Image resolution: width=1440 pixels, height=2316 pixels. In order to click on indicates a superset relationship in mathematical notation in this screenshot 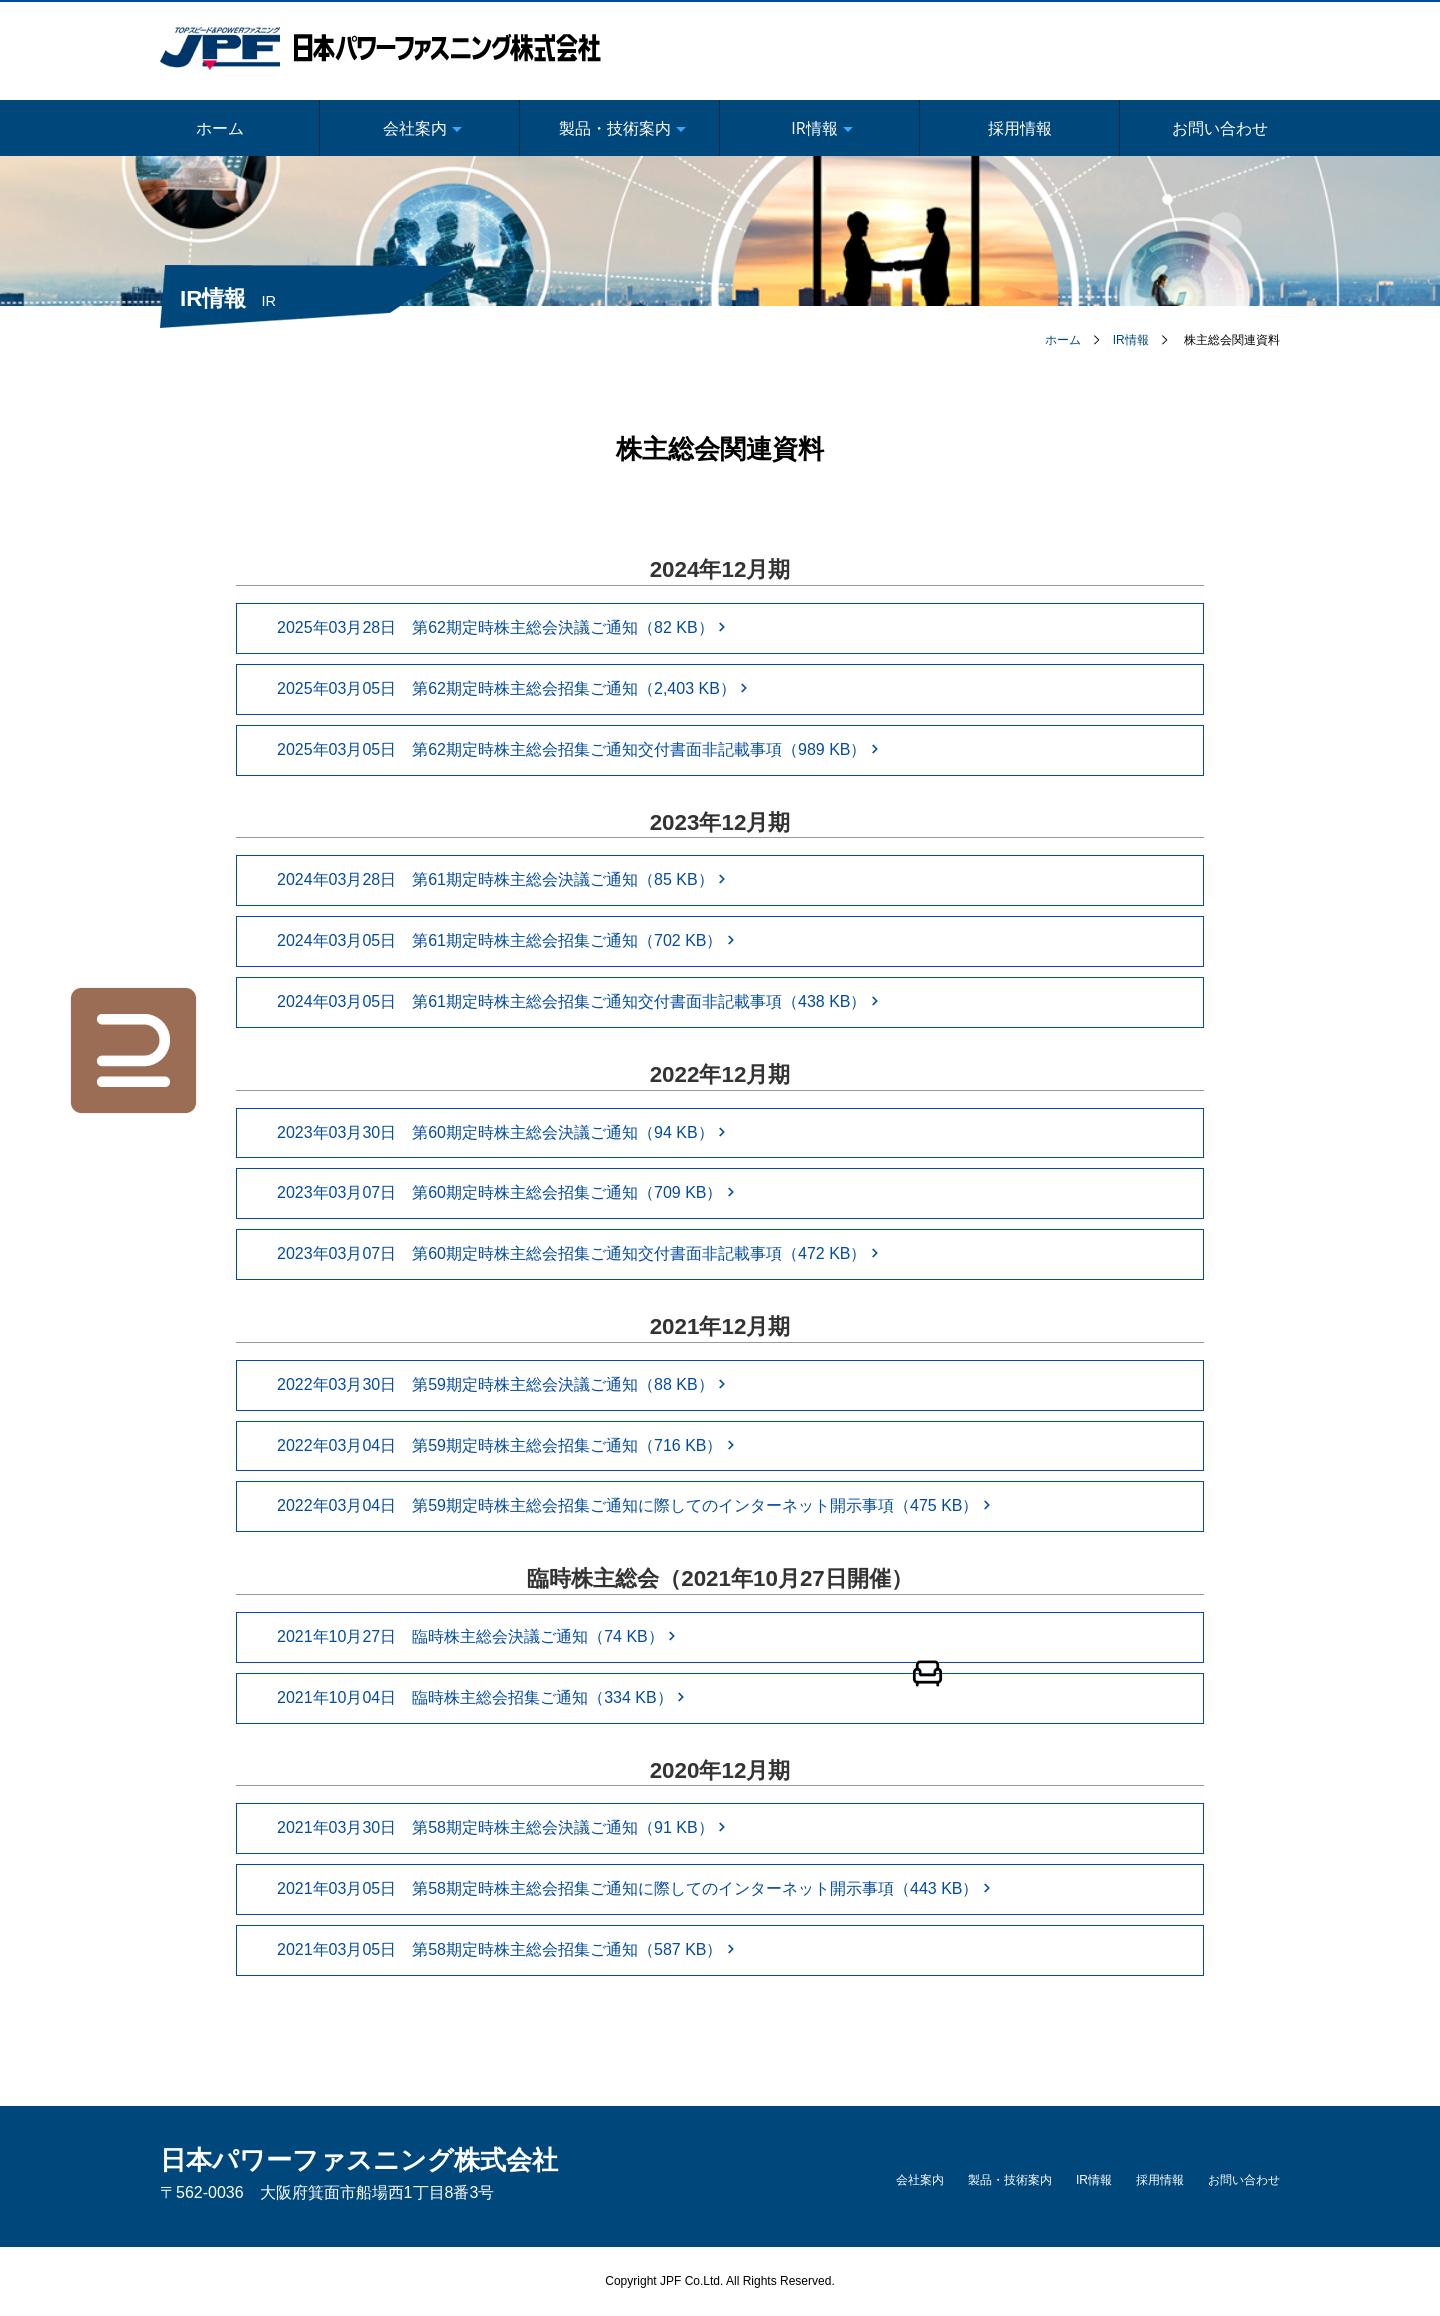, I will do `click(133, 1050)`.